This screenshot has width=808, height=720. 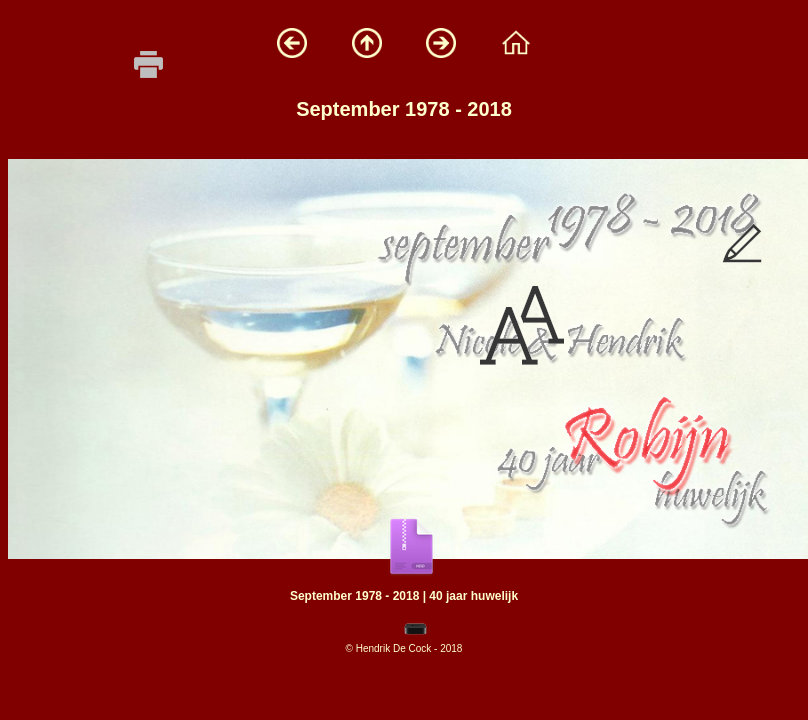 What do you see at coordinates (411, 547) in the screenshot?
I see `a virtualbox virtual hard disk file` at bounding box center [411, 547].